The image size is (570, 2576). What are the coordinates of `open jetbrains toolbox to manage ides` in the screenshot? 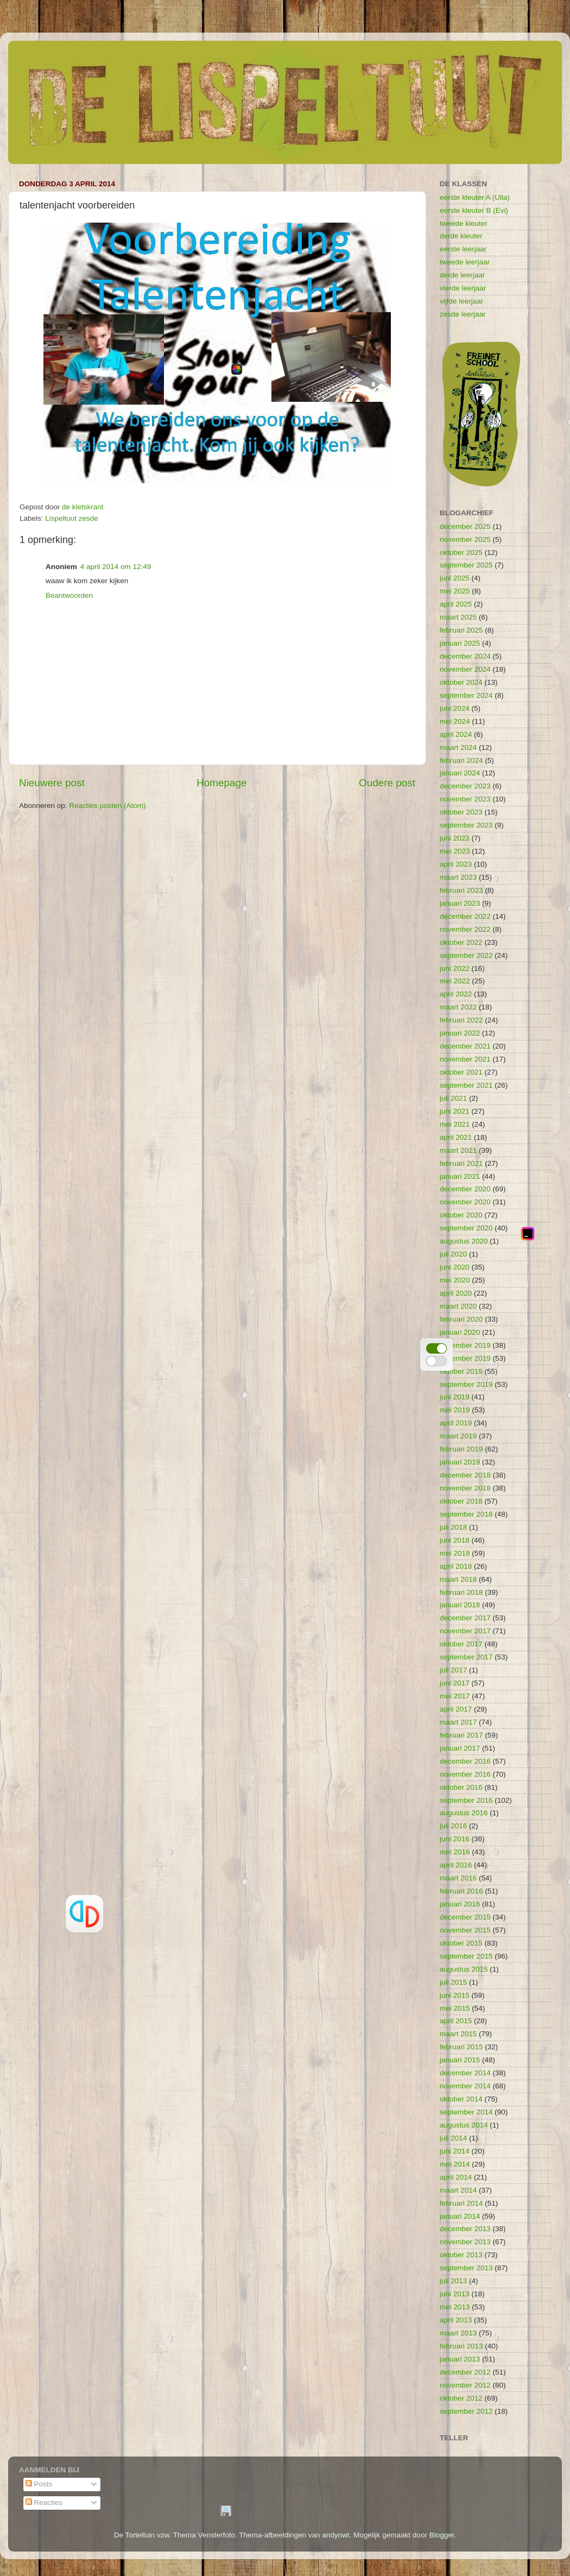 It's located at (528, 1234).